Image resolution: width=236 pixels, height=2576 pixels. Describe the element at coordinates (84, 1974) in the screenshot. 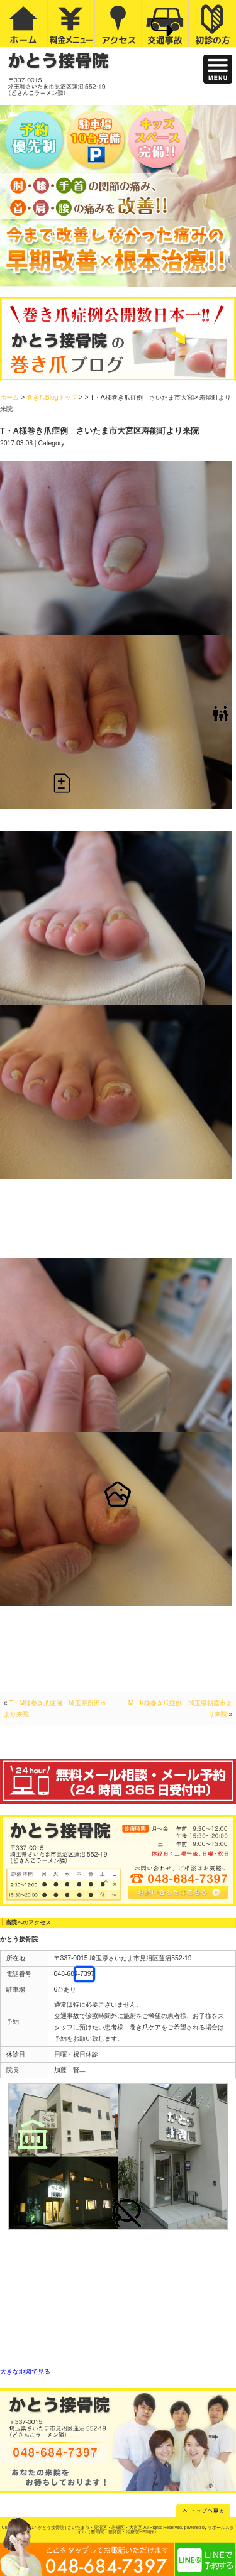

I see `switch to landscape orientation` at that location.